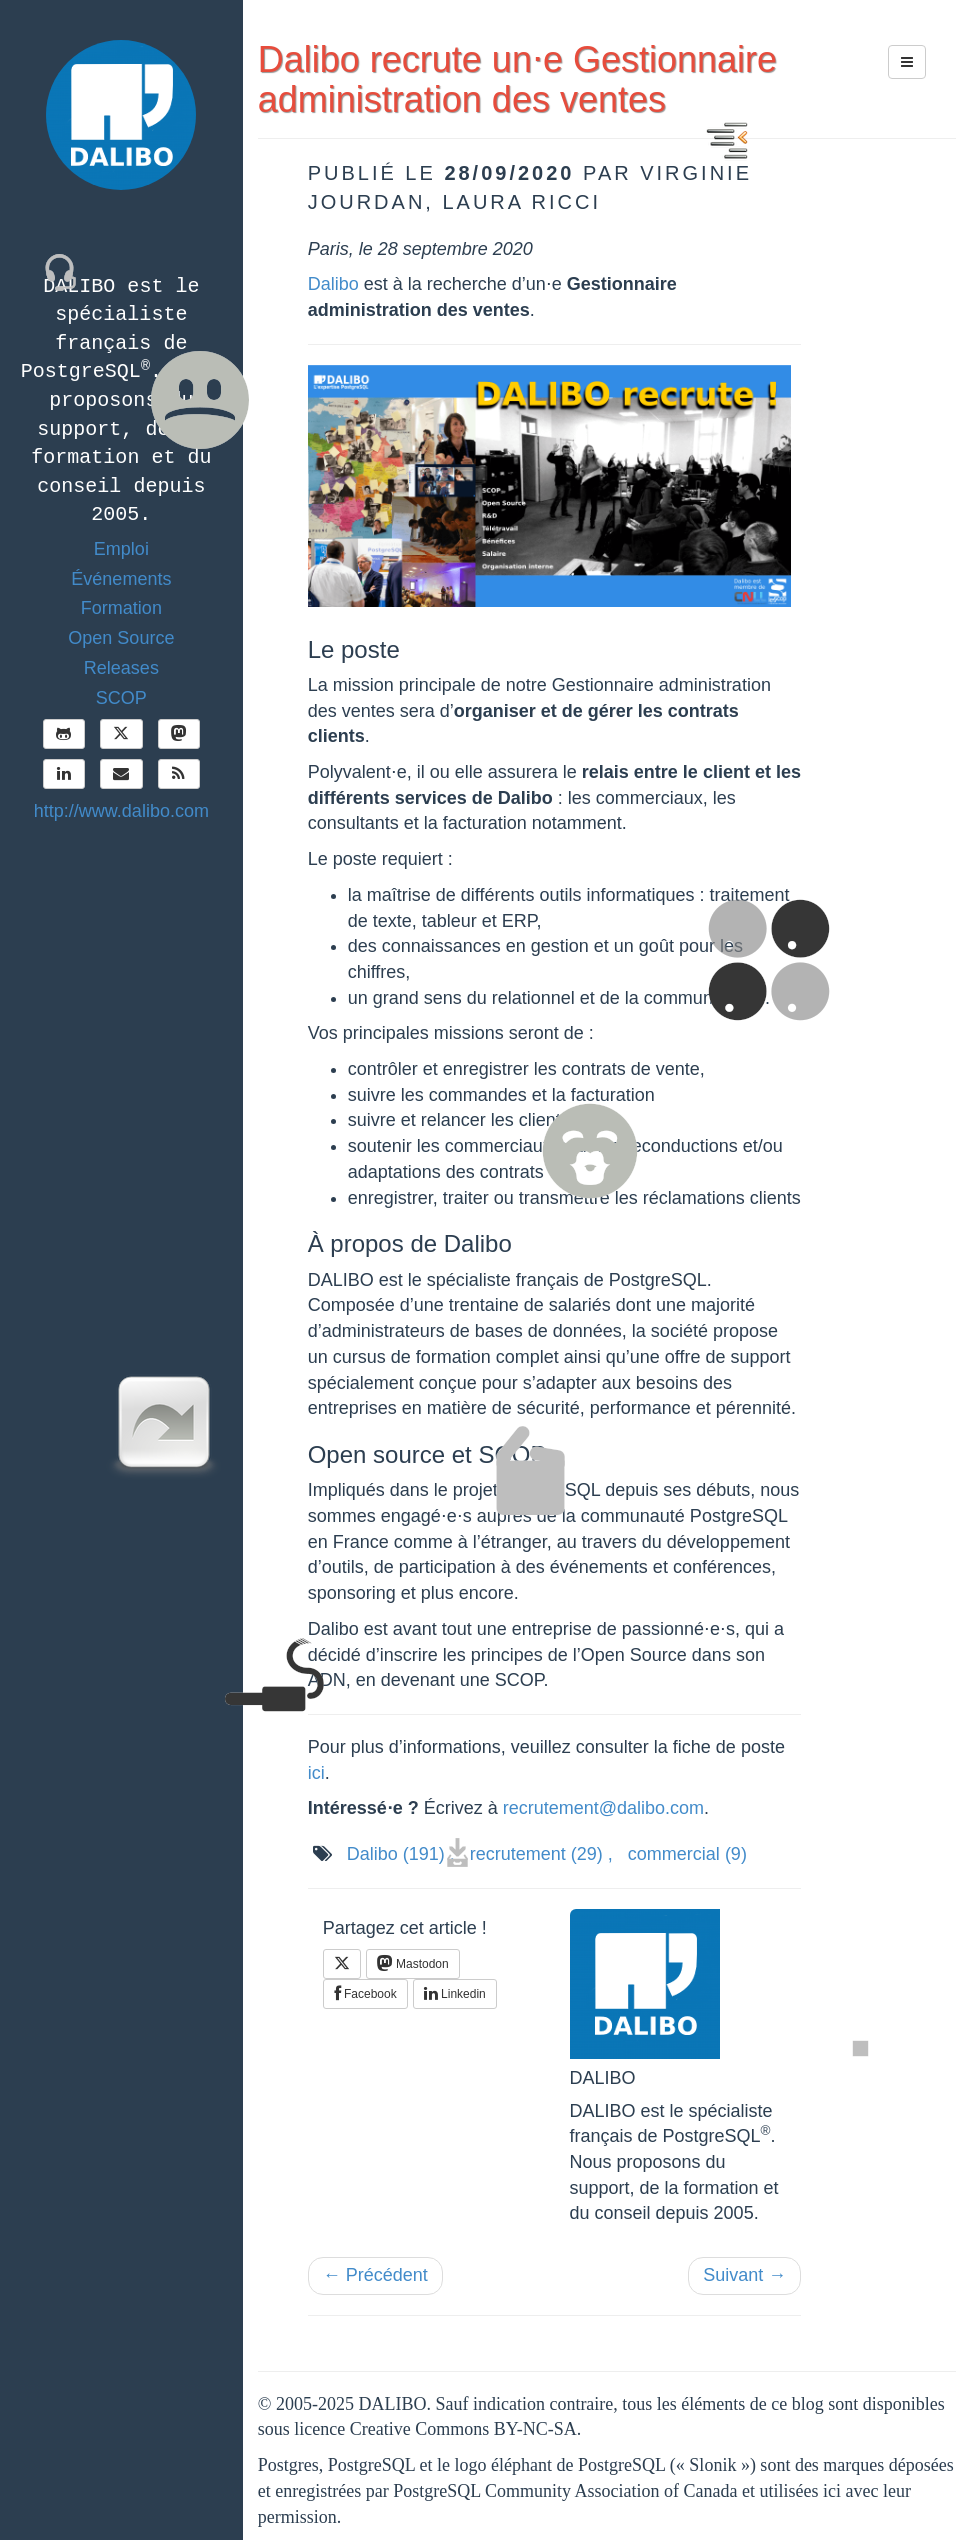 The image size is (971, 2540). I want to click on indicates a symbolic link or shortcut to another file, so click(165, 1427).